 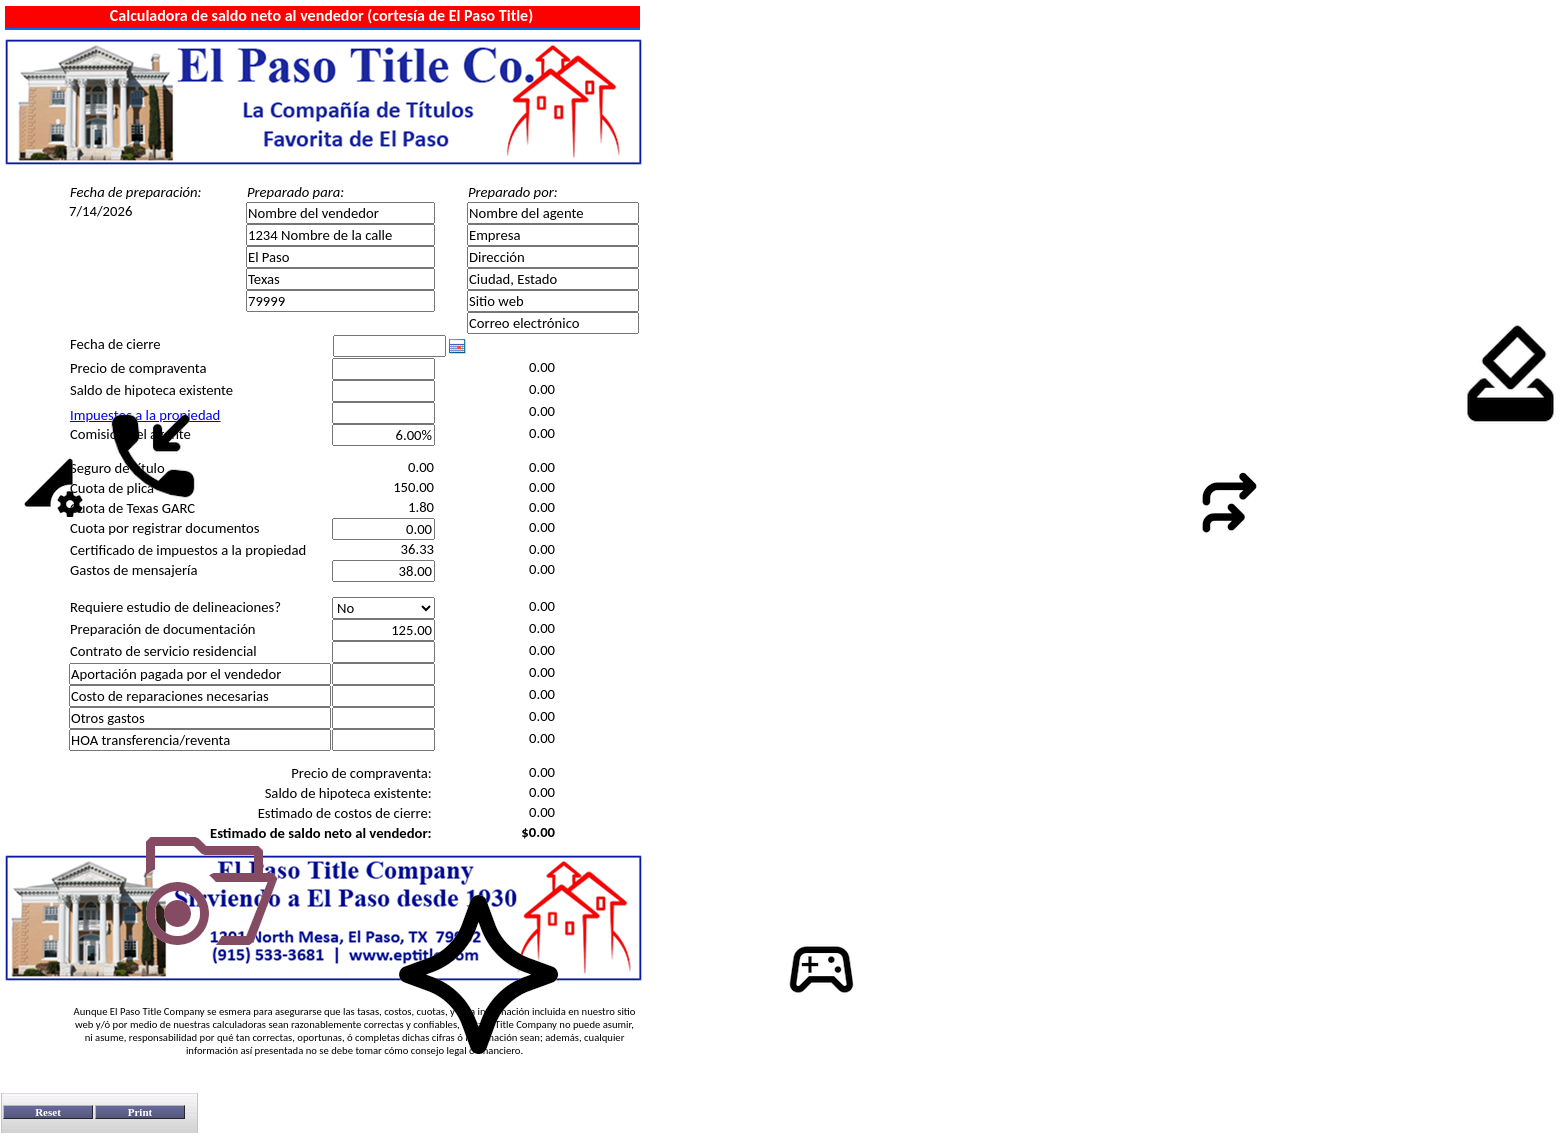 What do you see at coordinates (52, 486) in the screenshot?
I see `access data or network settings` at bounding box center [52, 486].